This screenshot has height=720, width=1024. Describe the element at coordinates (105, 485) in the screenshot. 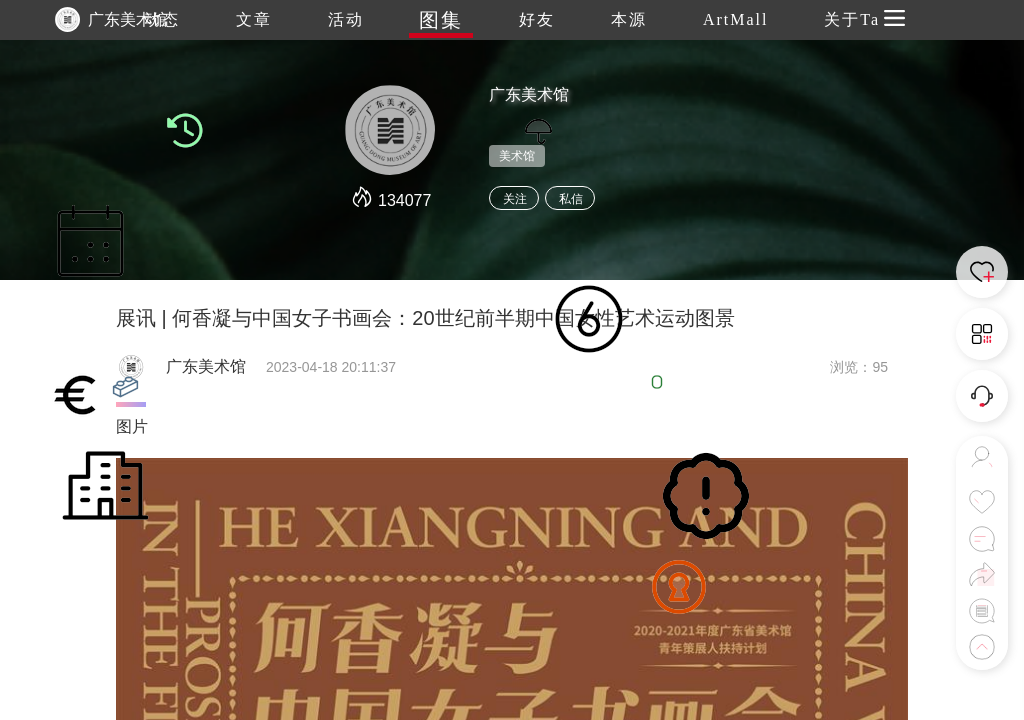

I see `view apartment or residential properties` at that location.